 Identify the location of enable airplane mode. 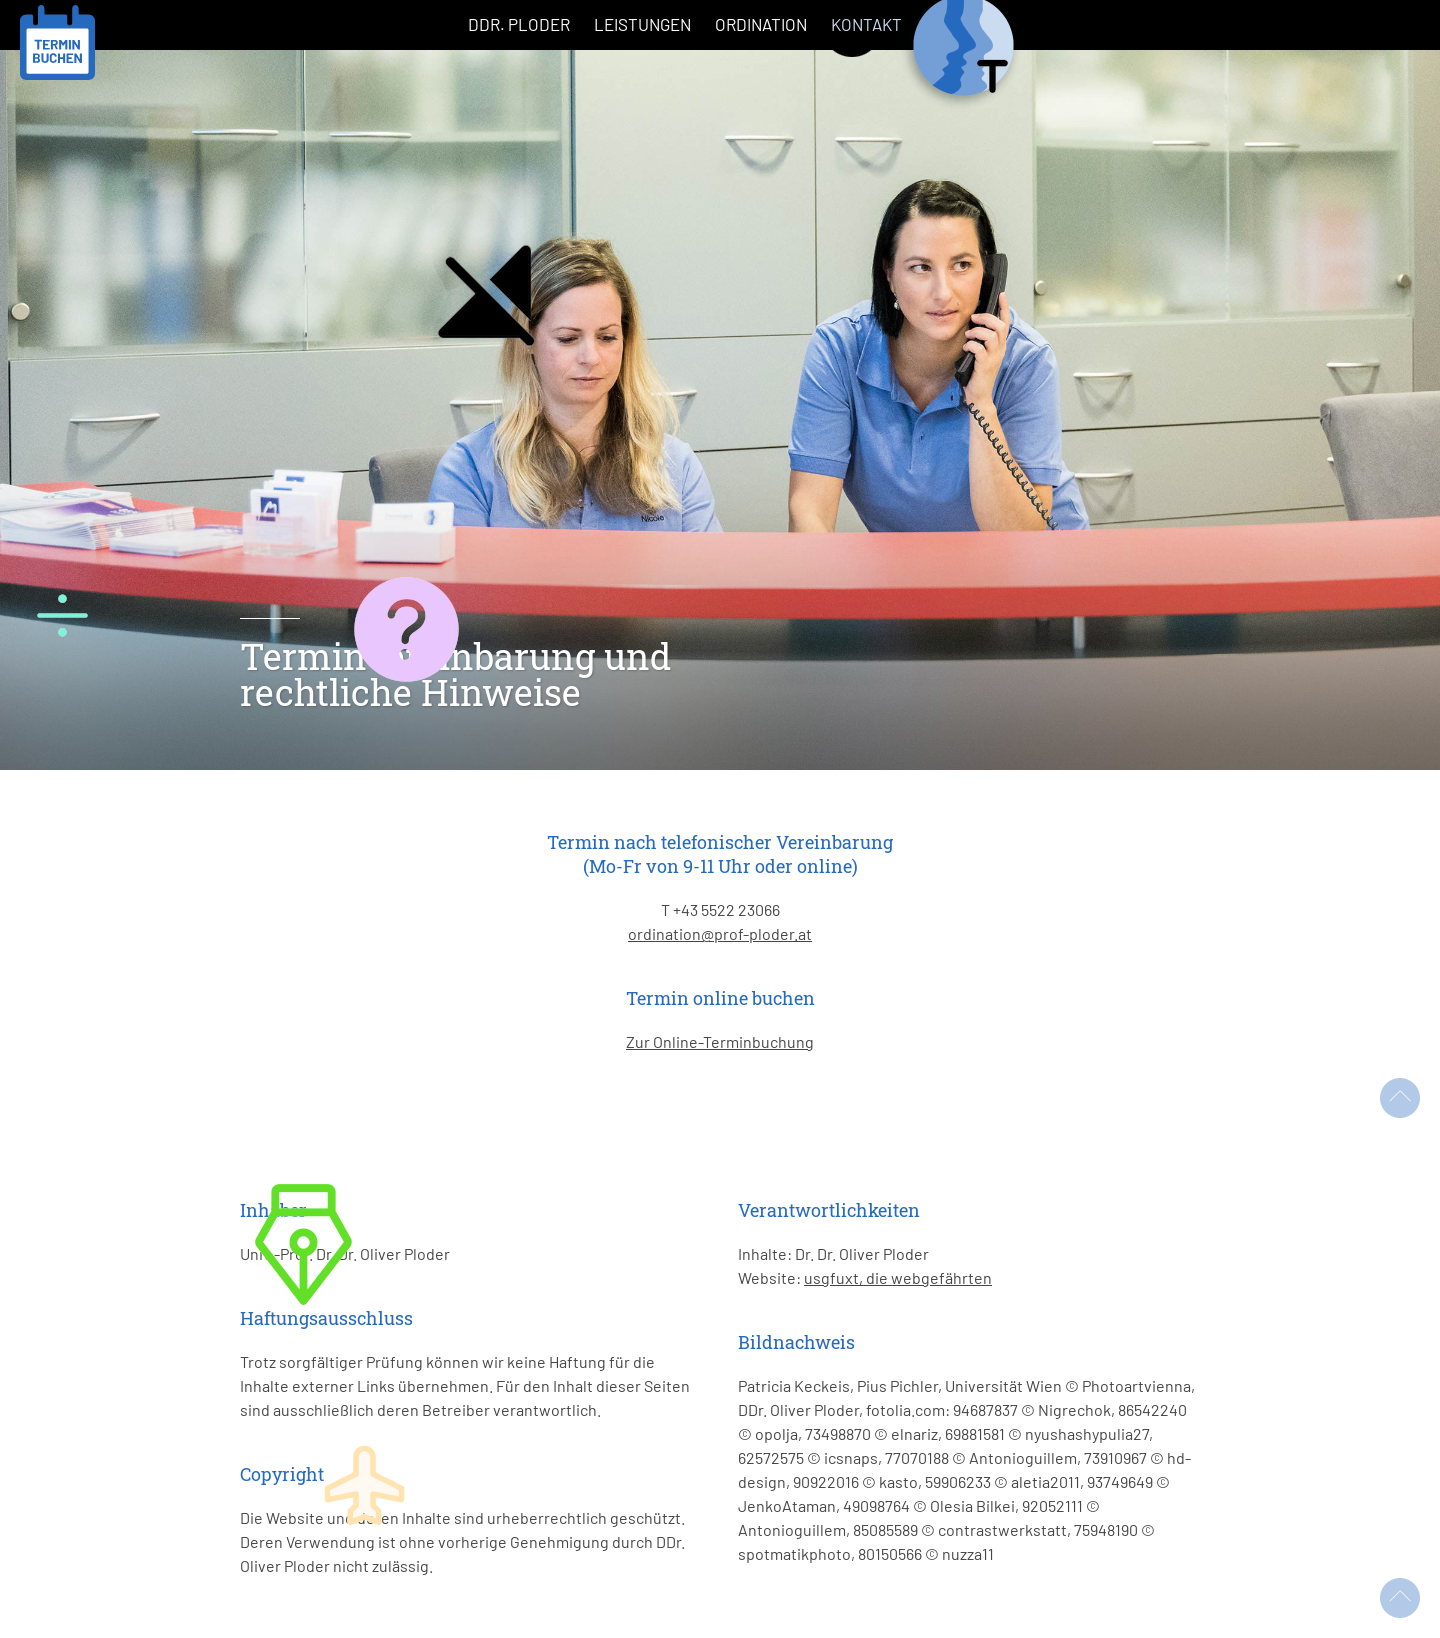
(364, 1485).